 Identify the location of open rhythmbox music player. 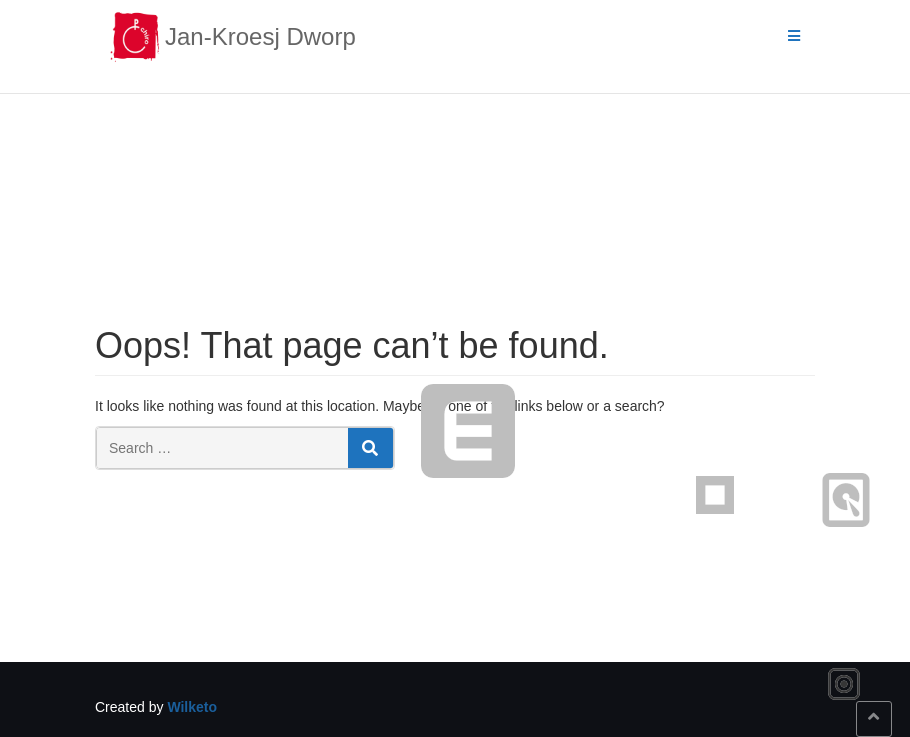
(844, 684).